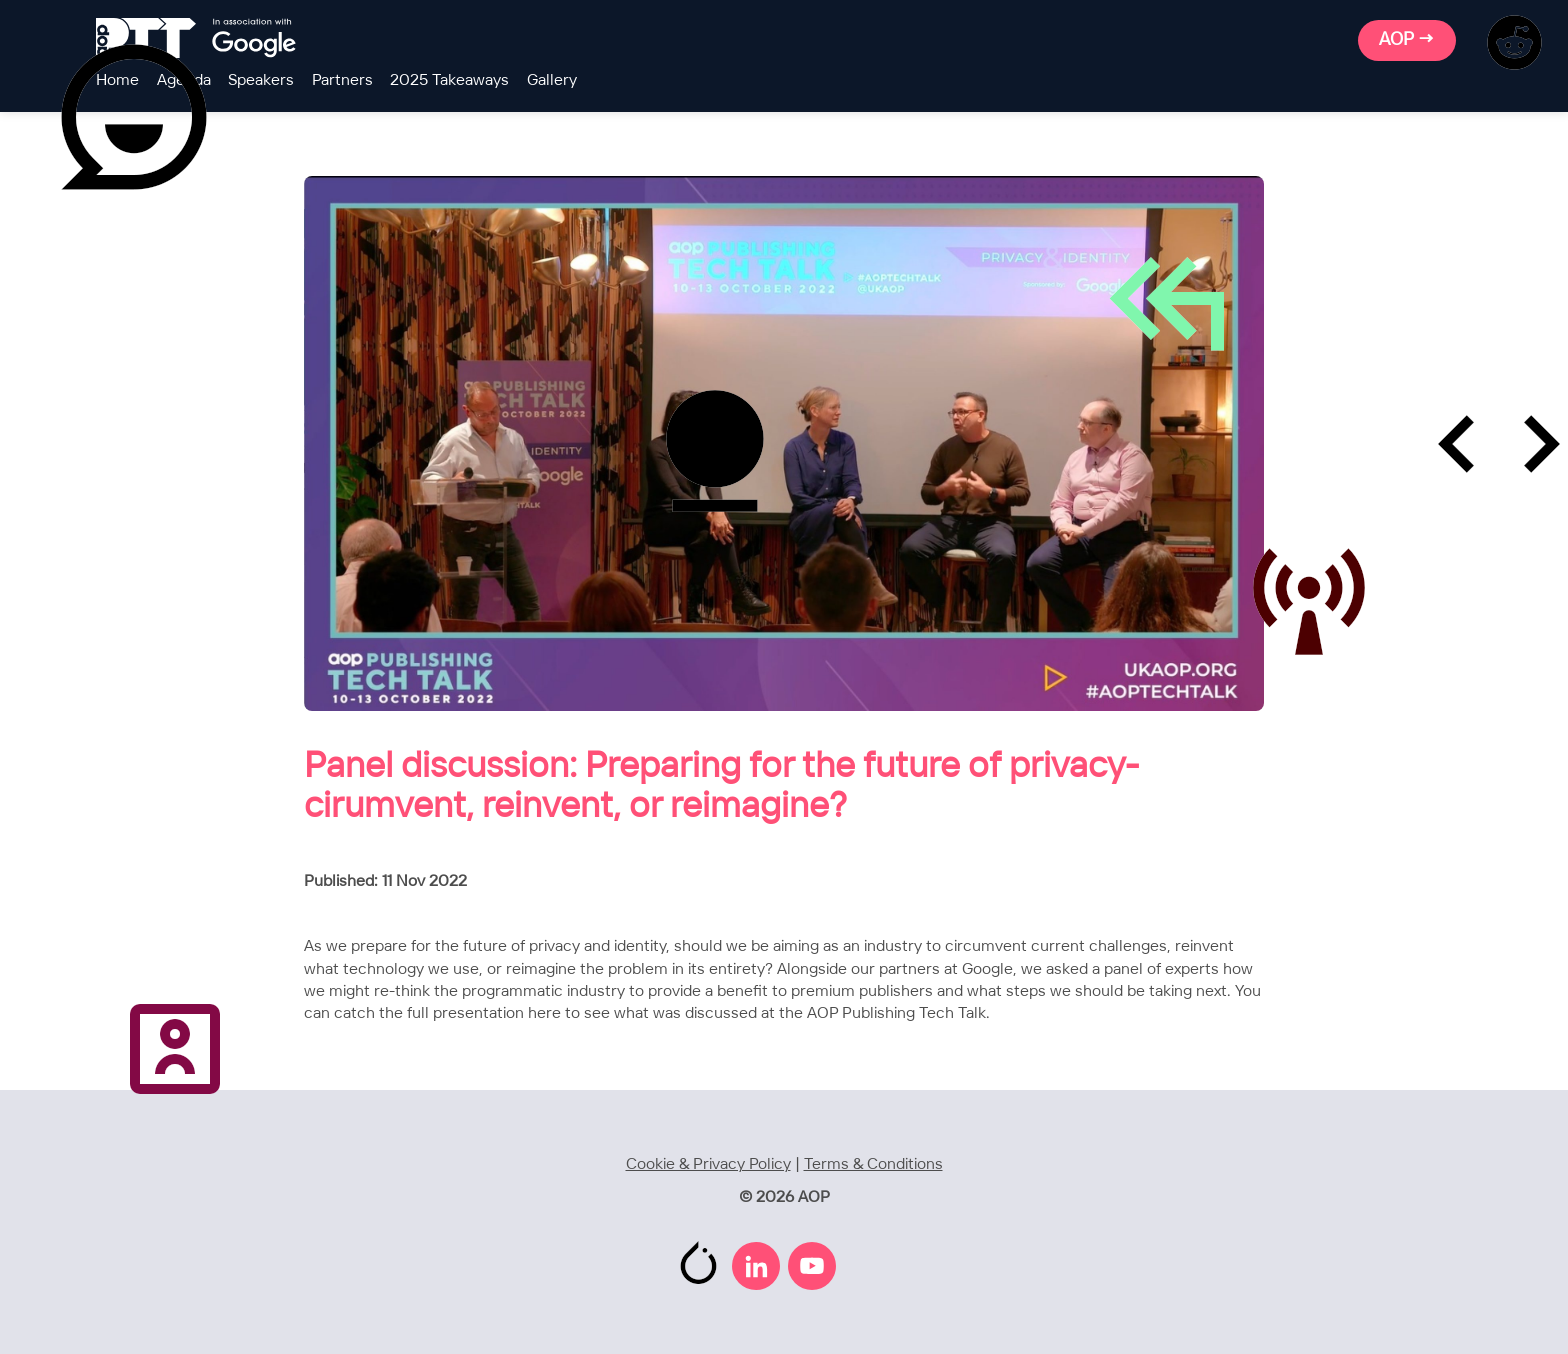  I want to click on start a live broadcast or stream, so click(1309, 599).